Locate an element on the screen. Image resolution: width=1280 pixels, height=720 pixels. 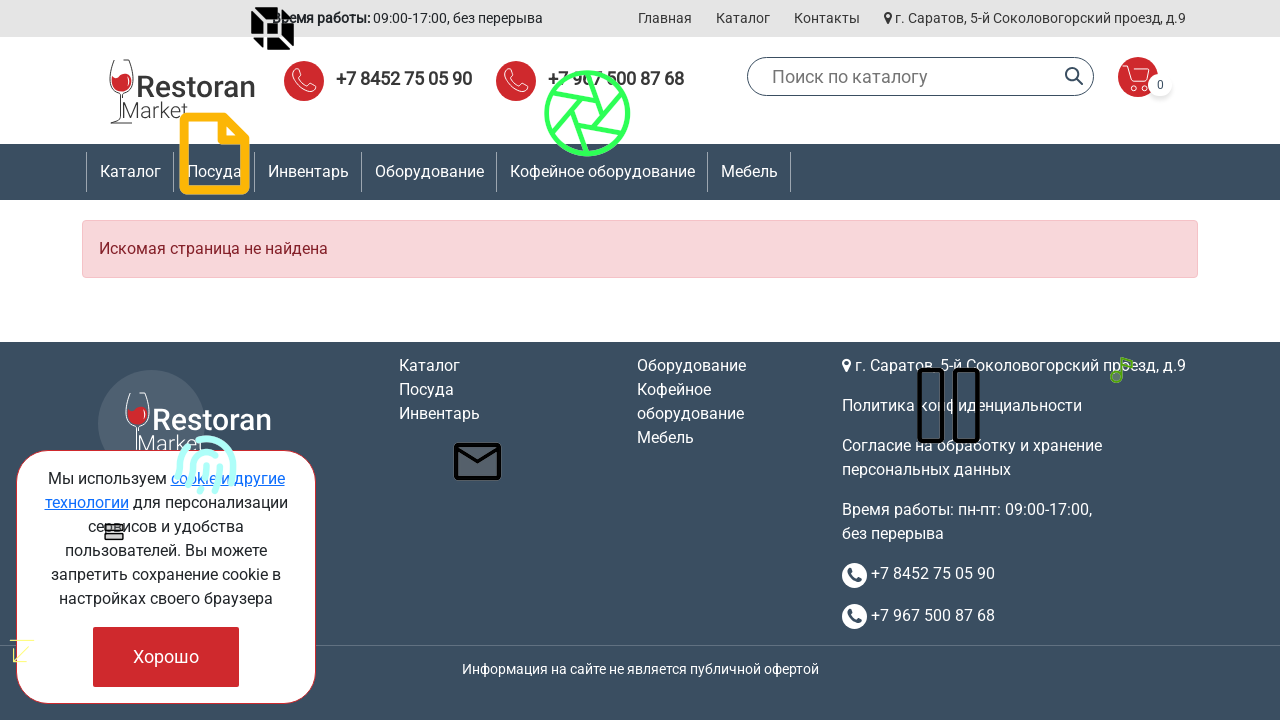
switch to column view layout is located at coordinates (948, 405).